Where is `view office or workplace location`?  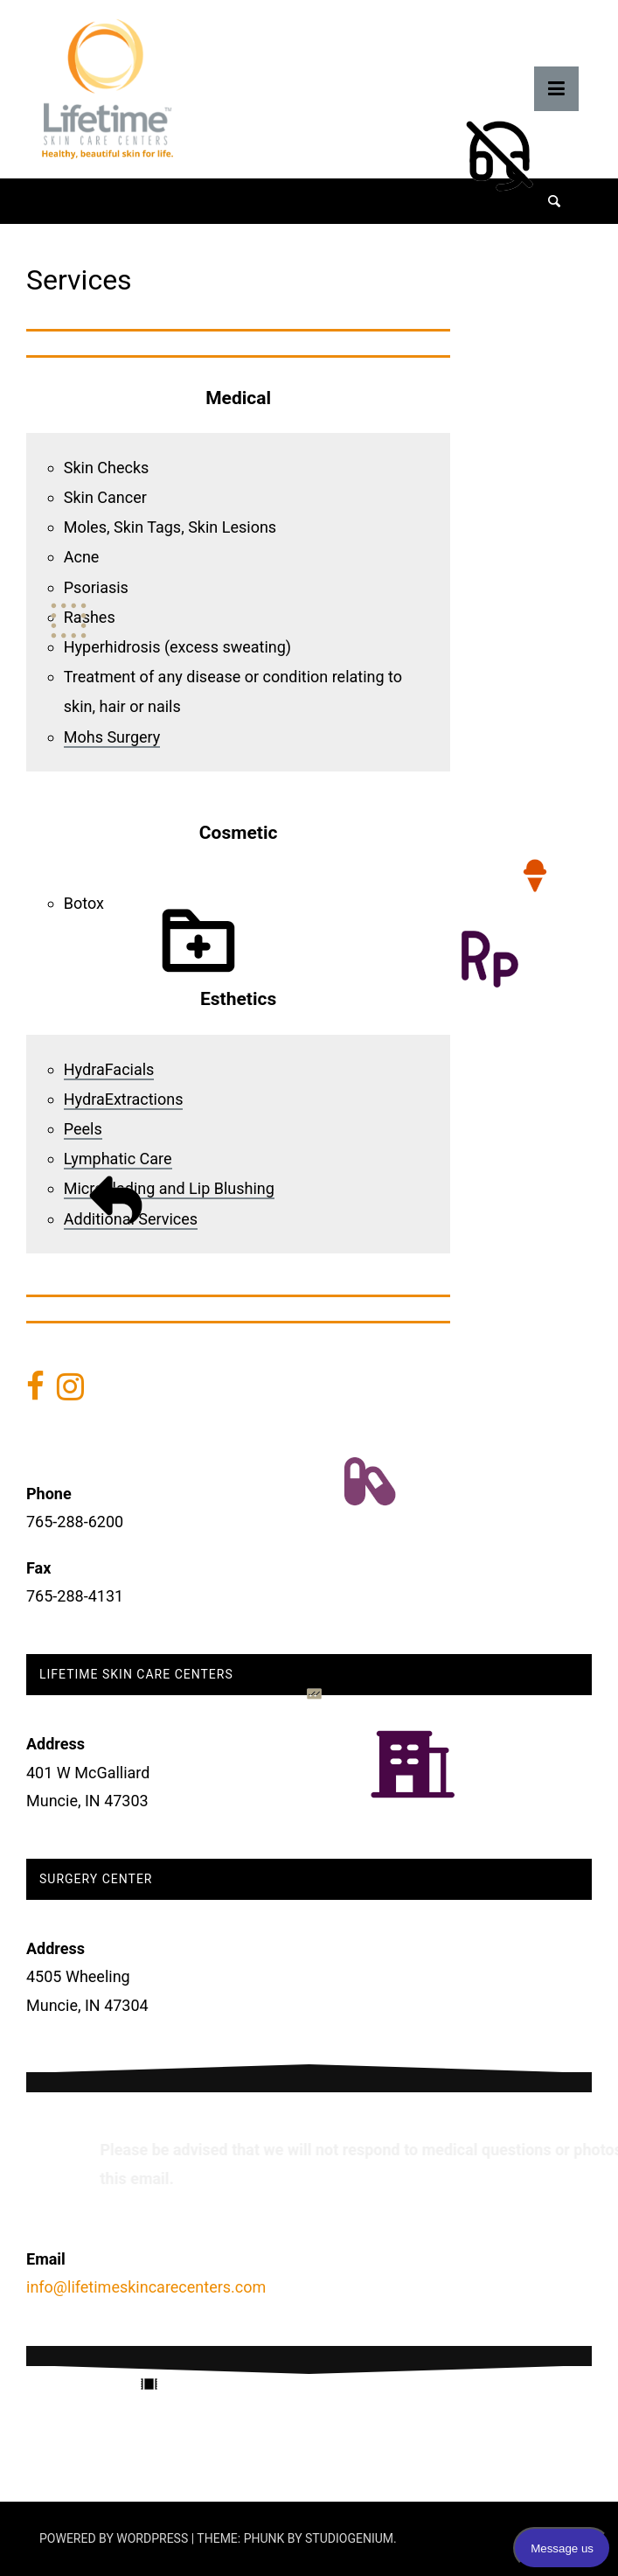 view office or workplace location is located at coordinates (410, 1764).